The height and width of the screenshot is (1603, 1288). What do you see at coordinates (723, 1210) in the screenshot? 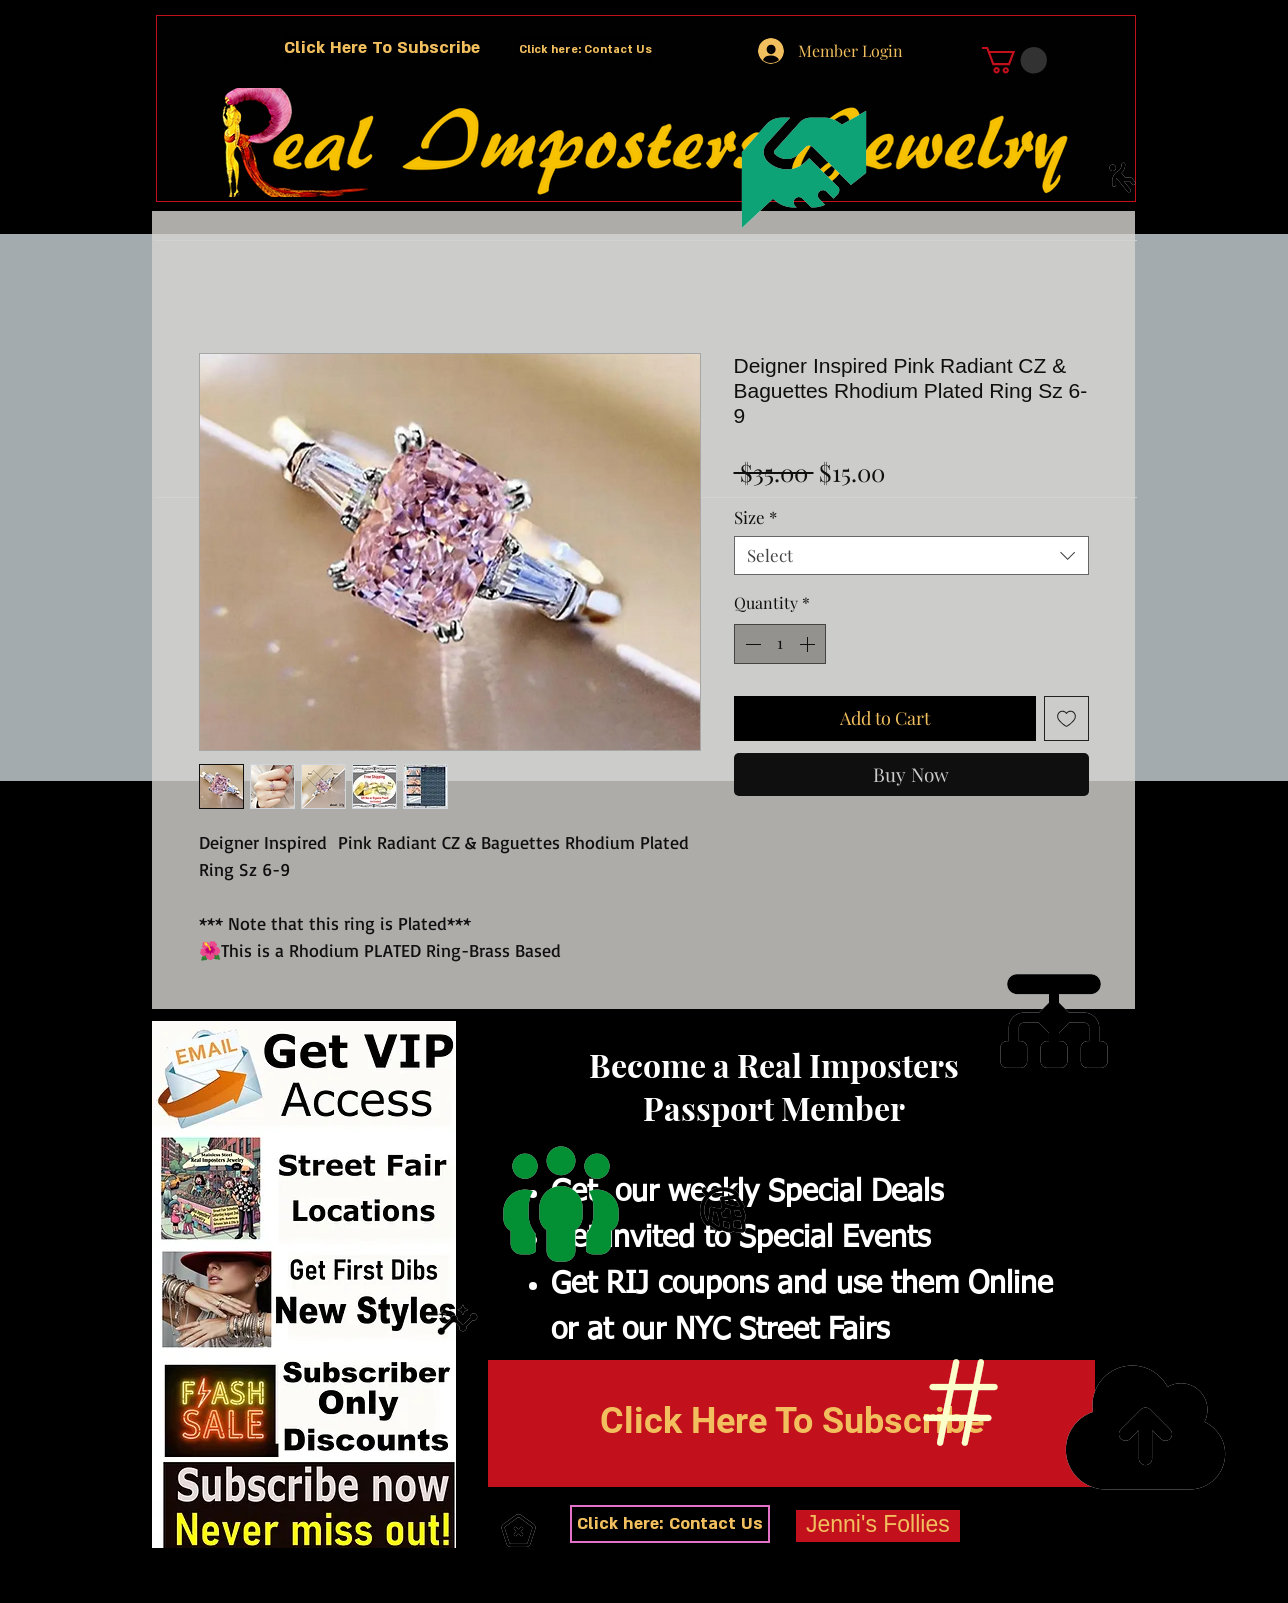
I see `browse or filter craft beer options` at bounding box center [723, 1210].